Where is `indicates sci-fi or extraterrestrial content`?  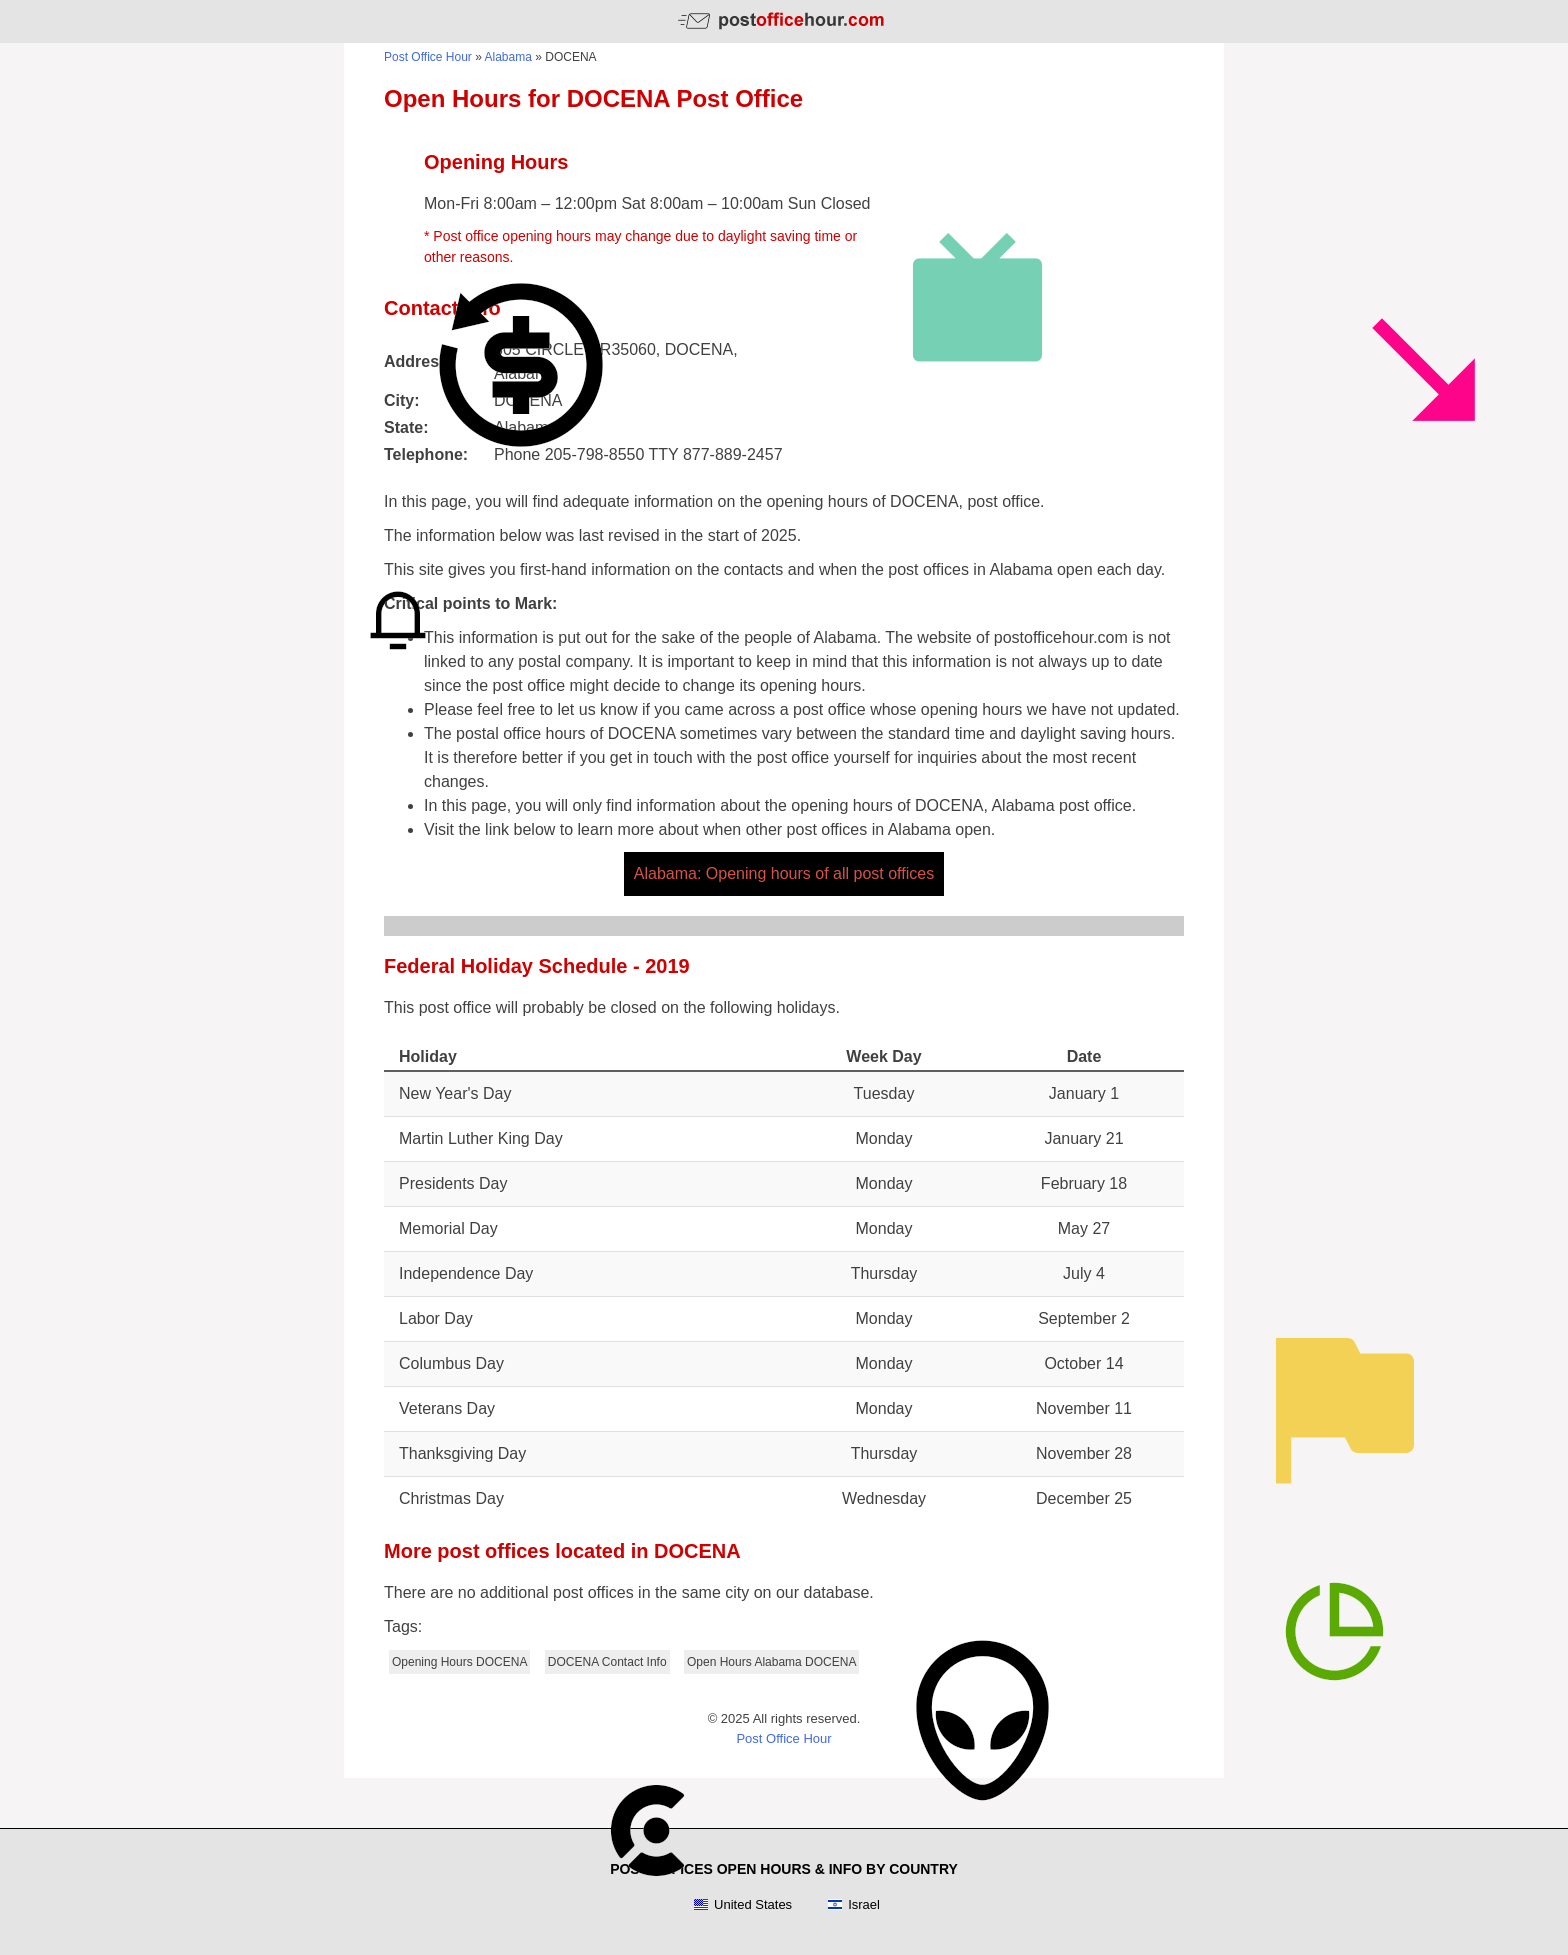
indicates sci-fi or extraterrestrial content is located at coordinates (982, 1718).